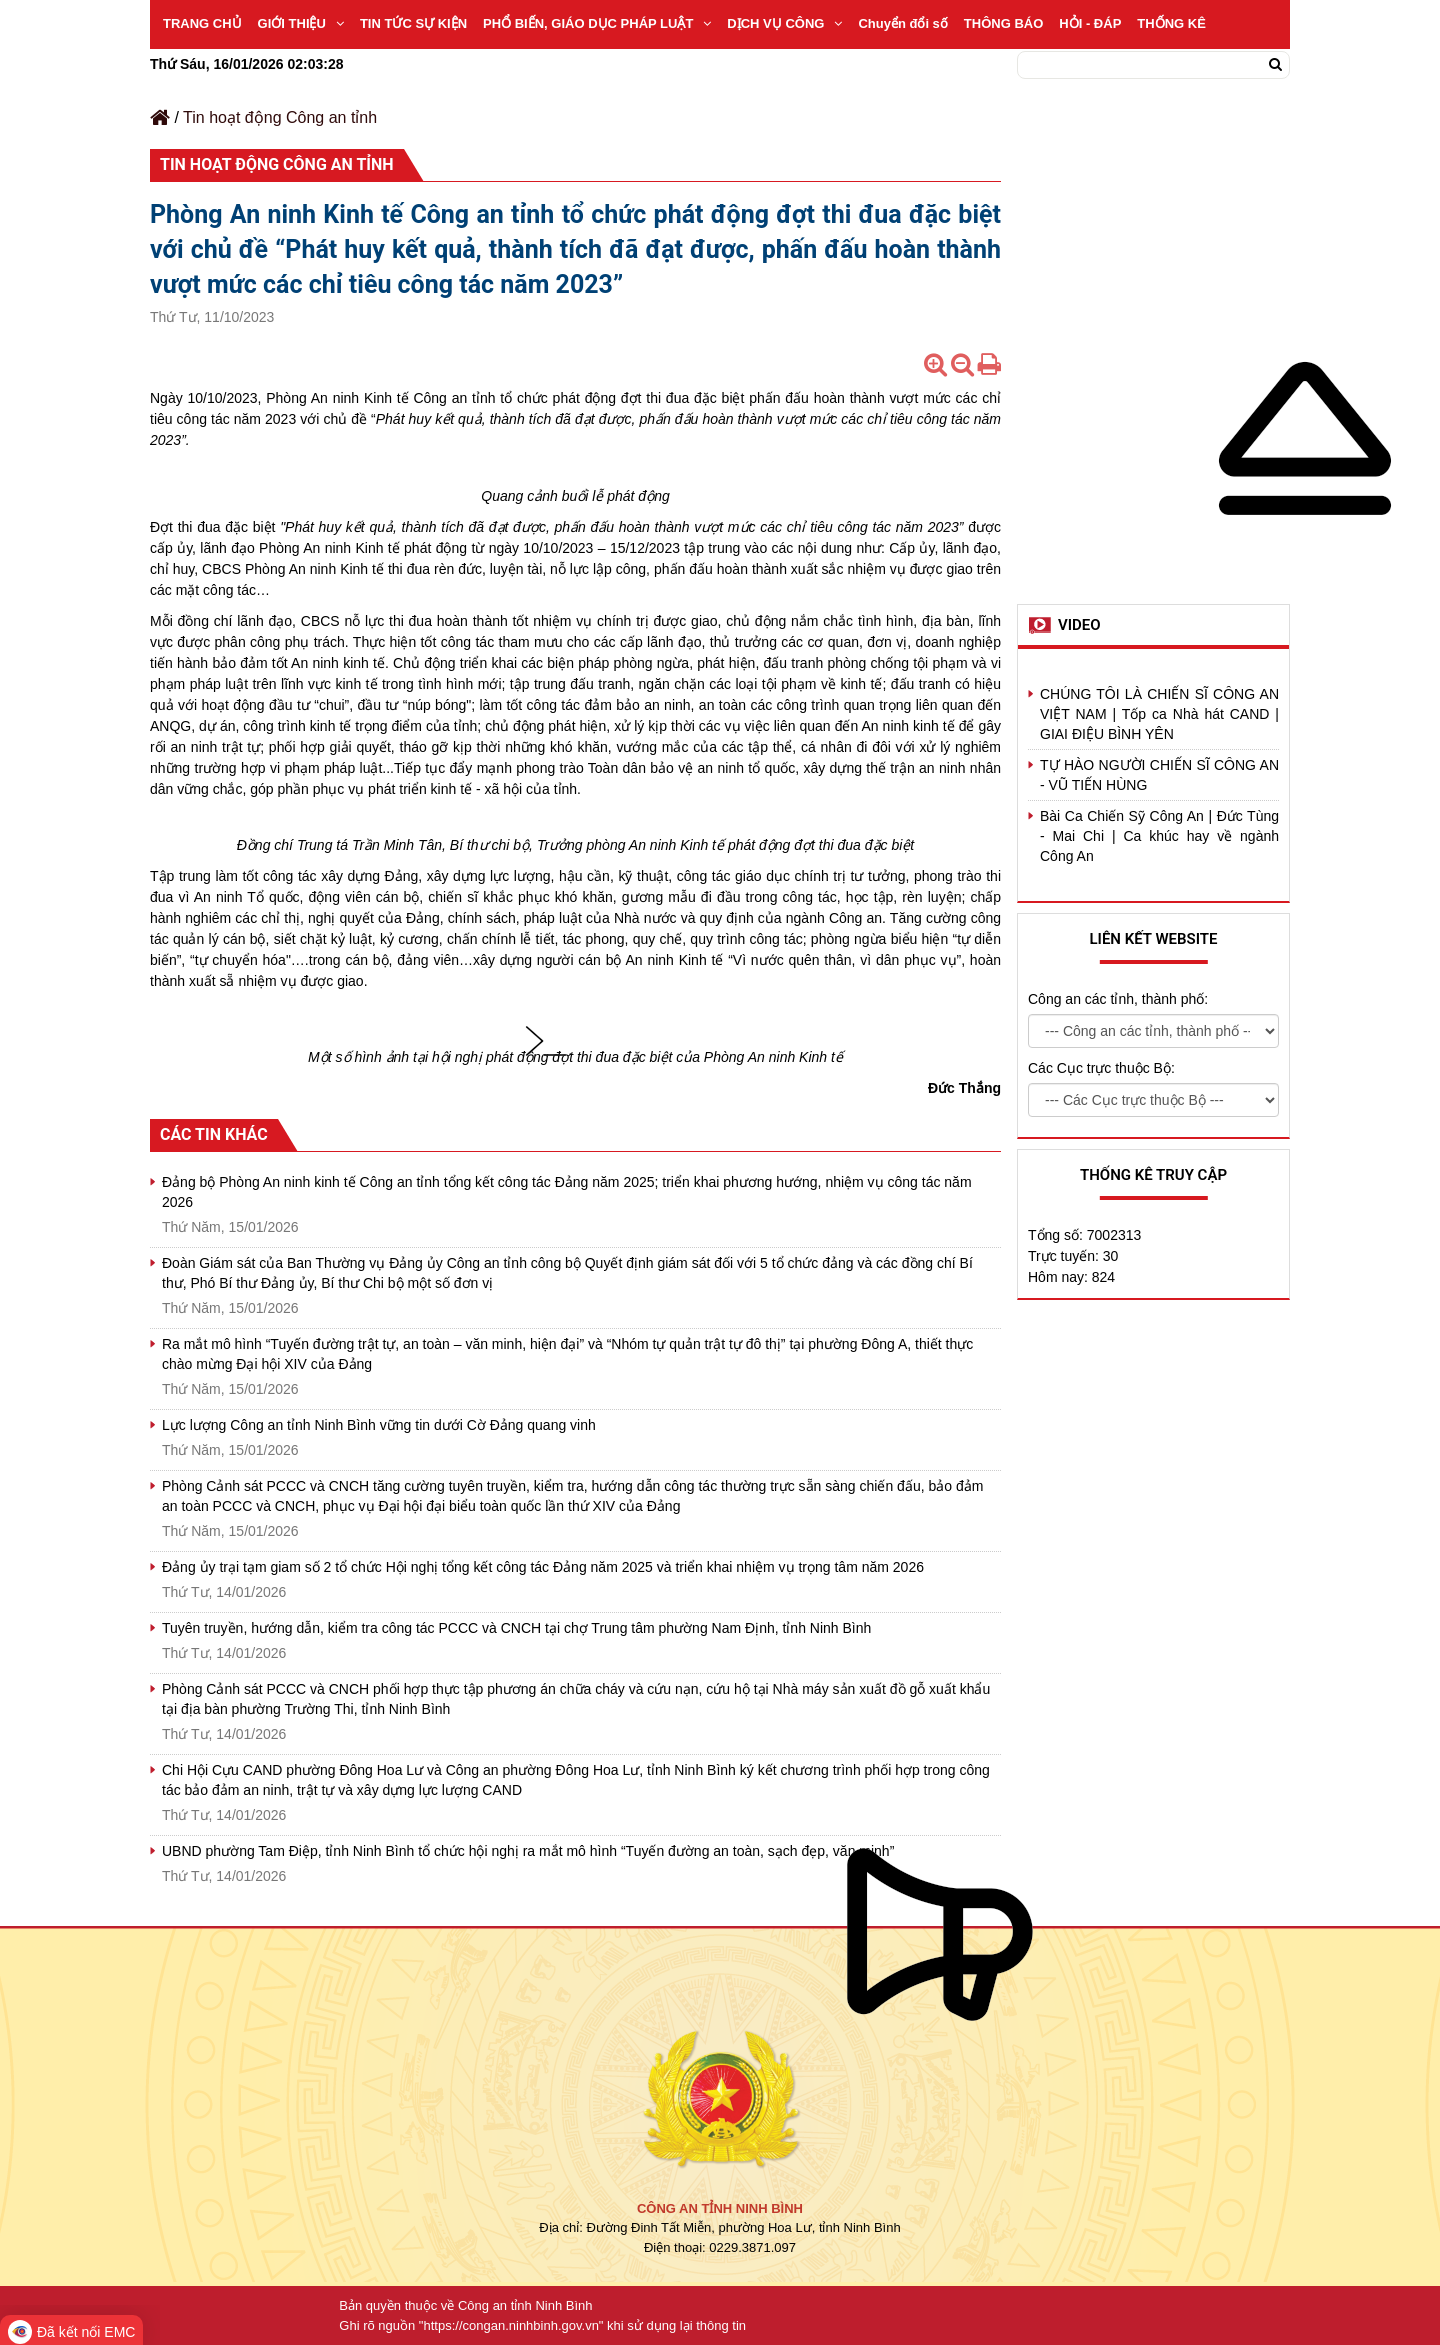 The image size is (1440, 2345). I want to click on open terminal or command line interface, so click(546, 1041).